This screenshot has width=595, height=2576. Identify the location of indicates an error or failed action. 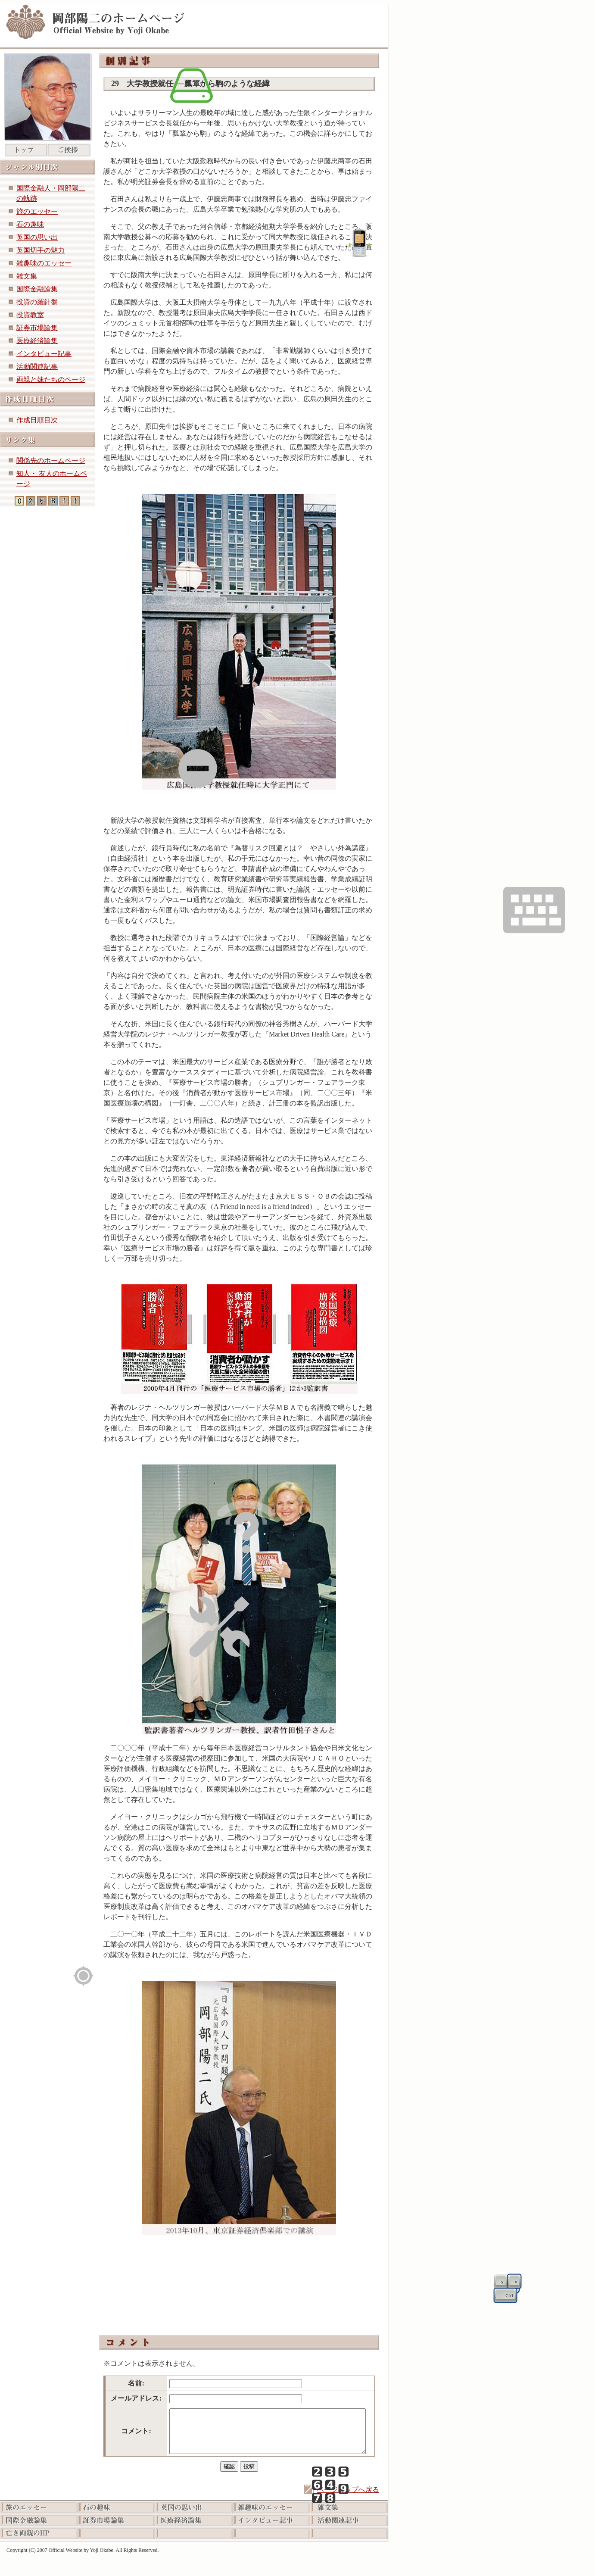
(198, 768).